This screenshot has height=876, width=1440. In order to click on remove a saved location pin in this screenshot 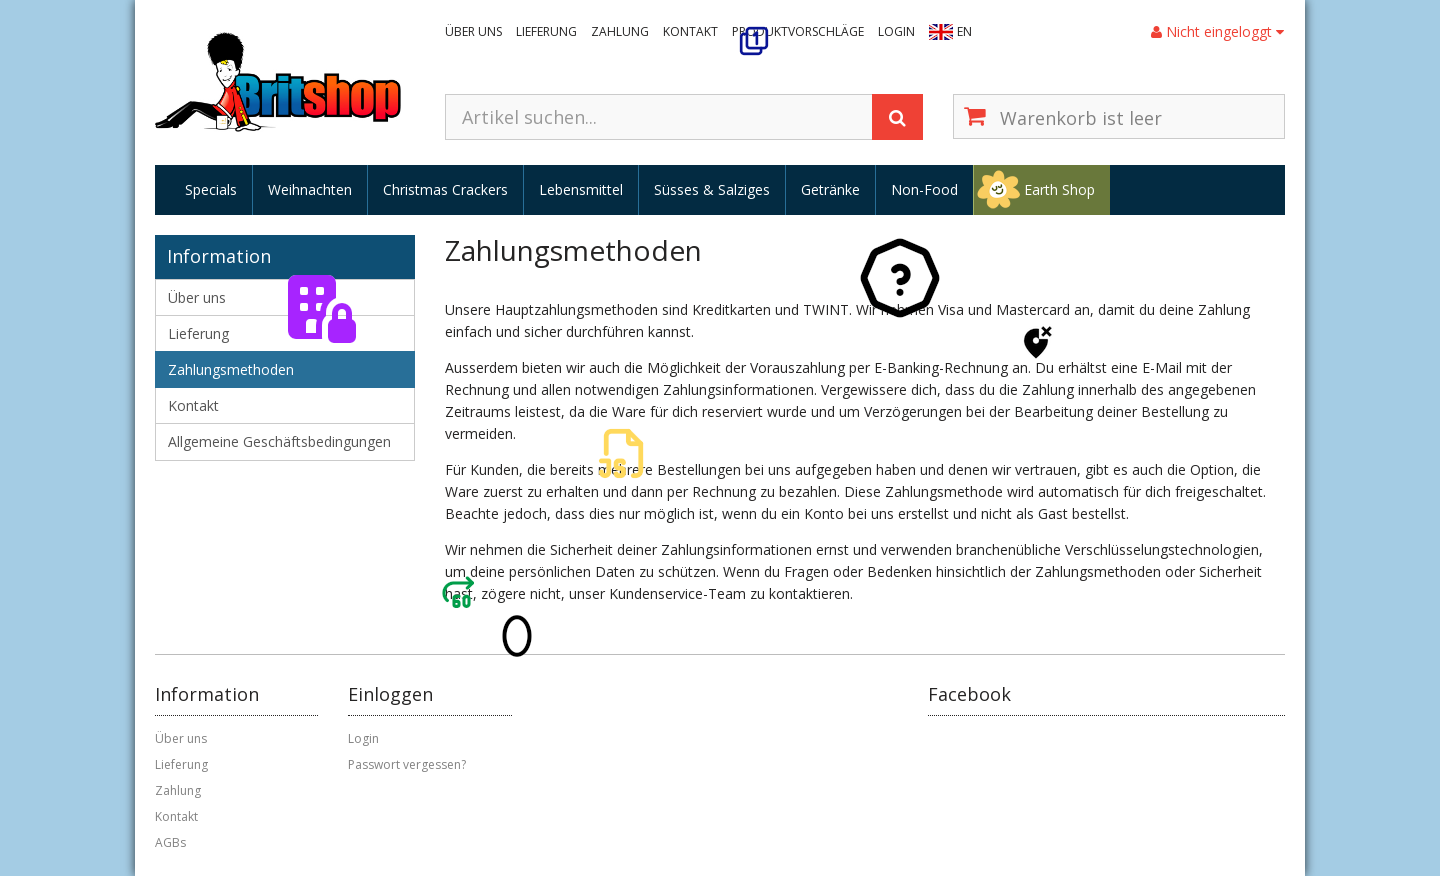, I will do `click(1036, 342)`.